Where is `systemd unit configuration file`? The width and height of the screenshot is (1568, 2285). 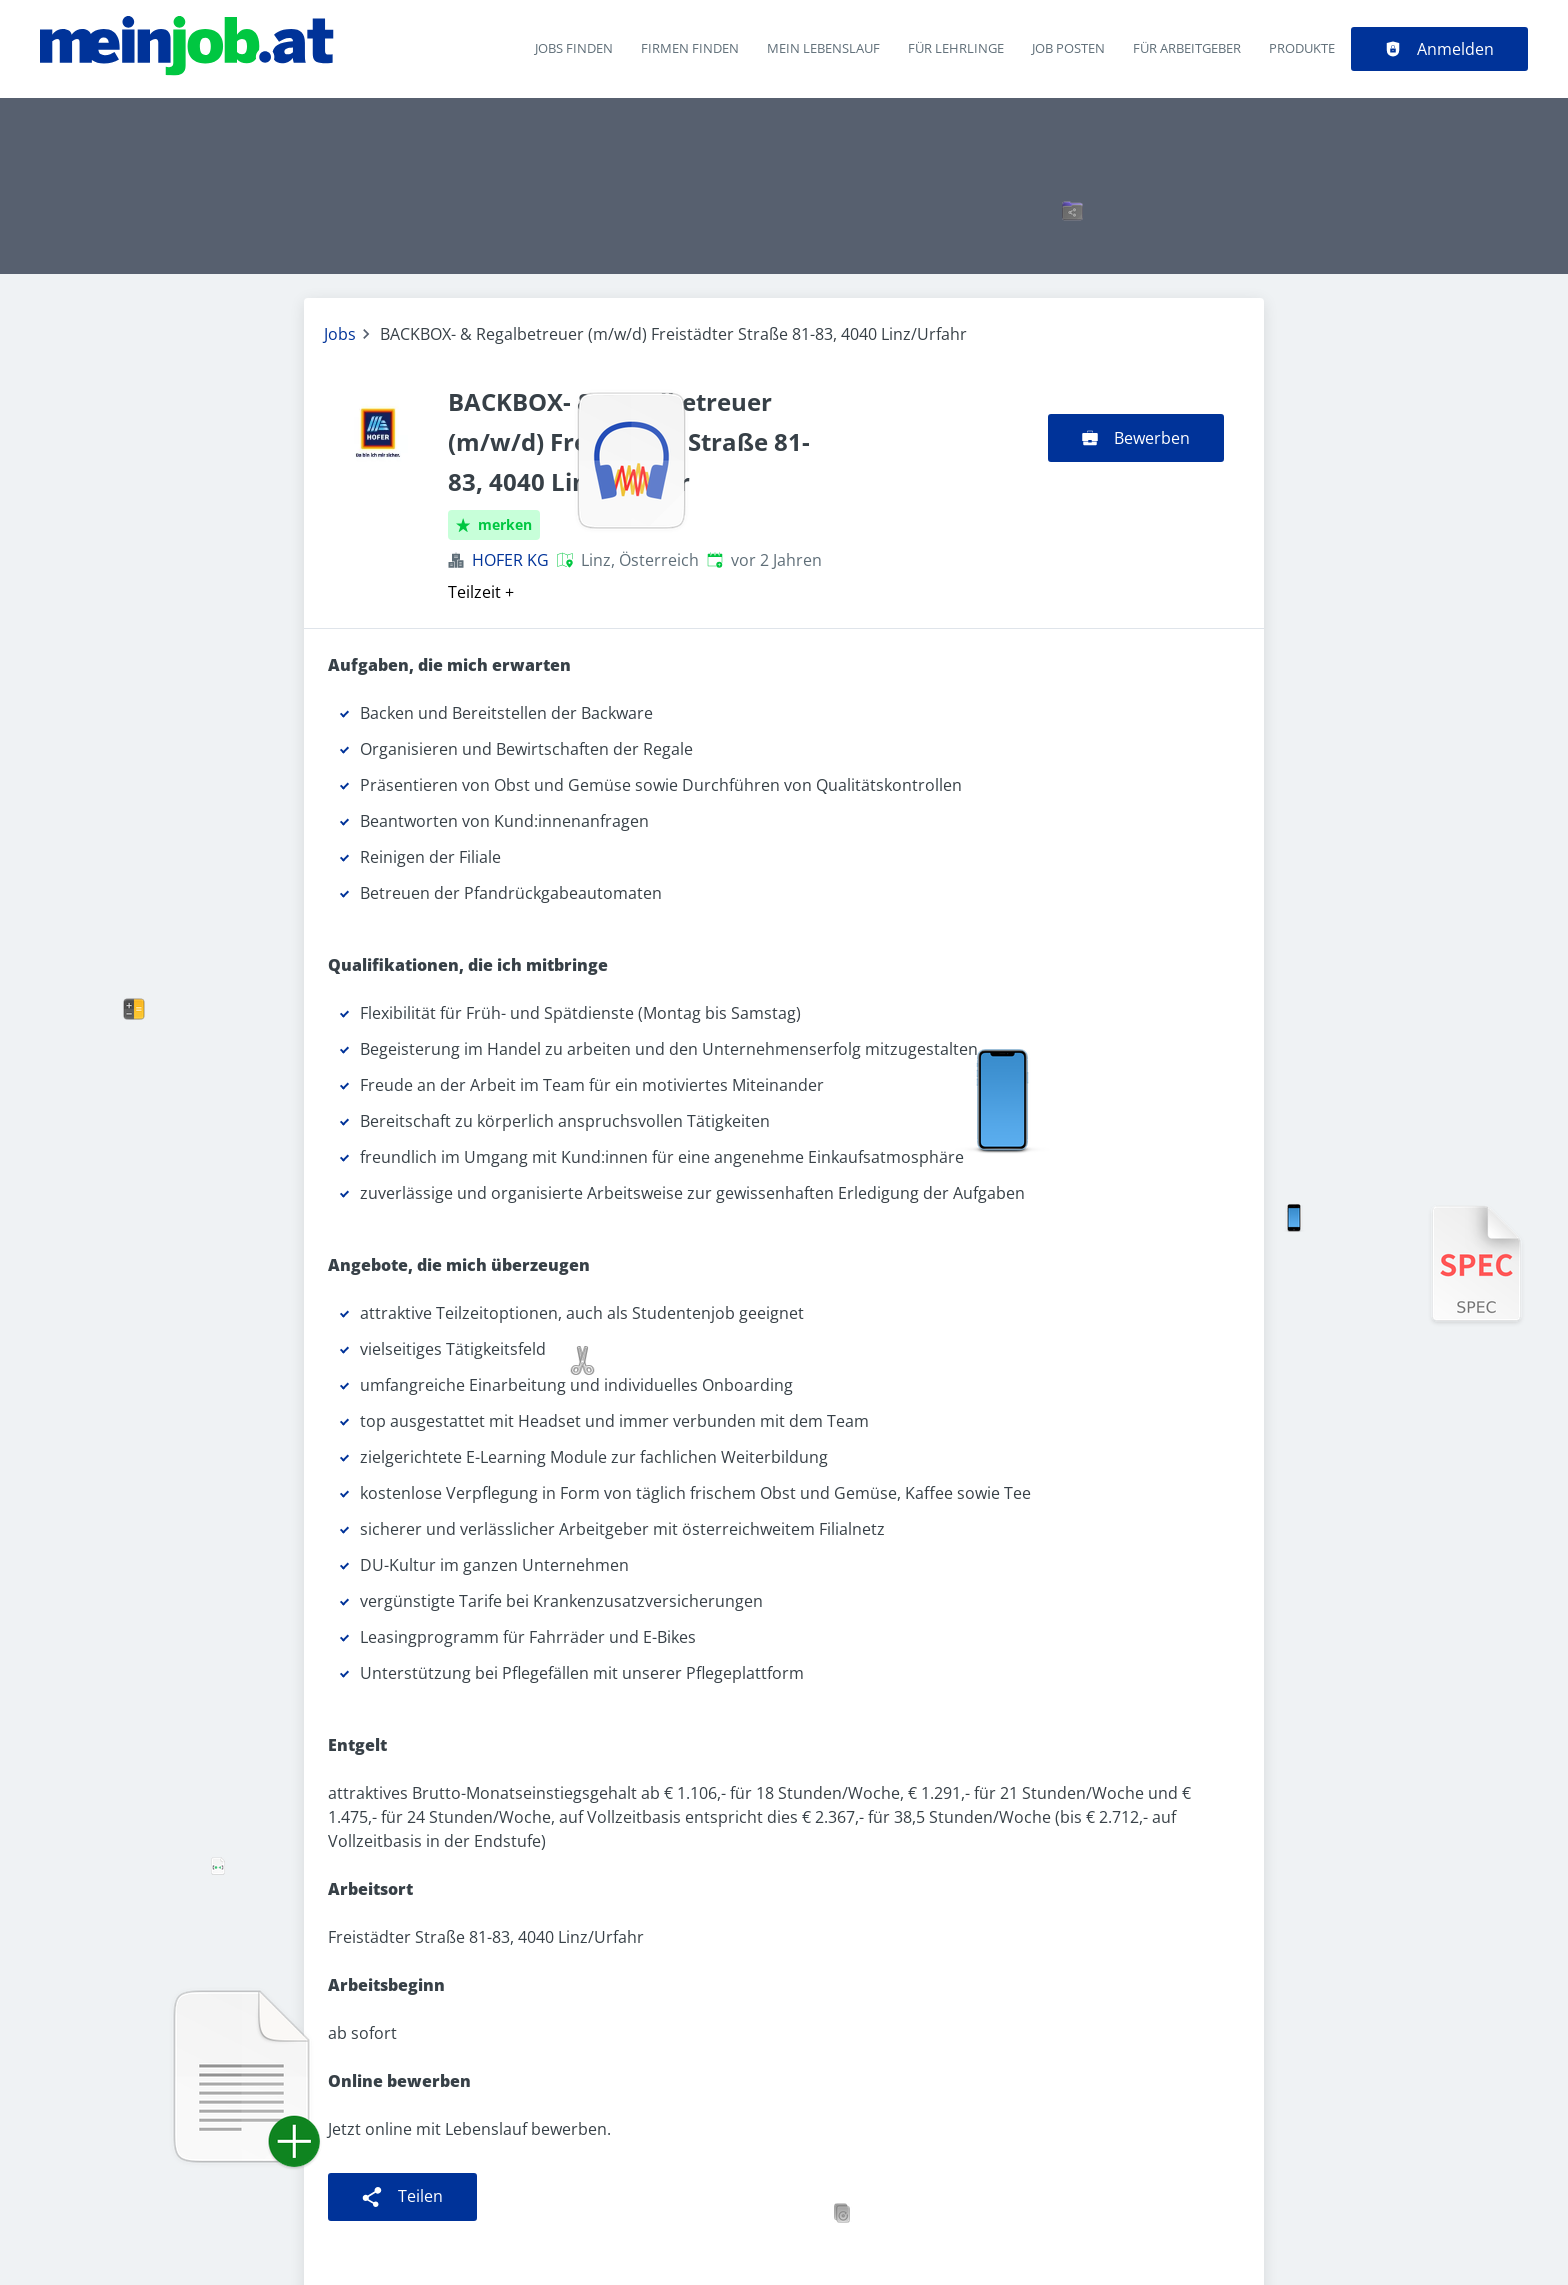 systemd unit configuration file is located at coordinates (218, 1866).